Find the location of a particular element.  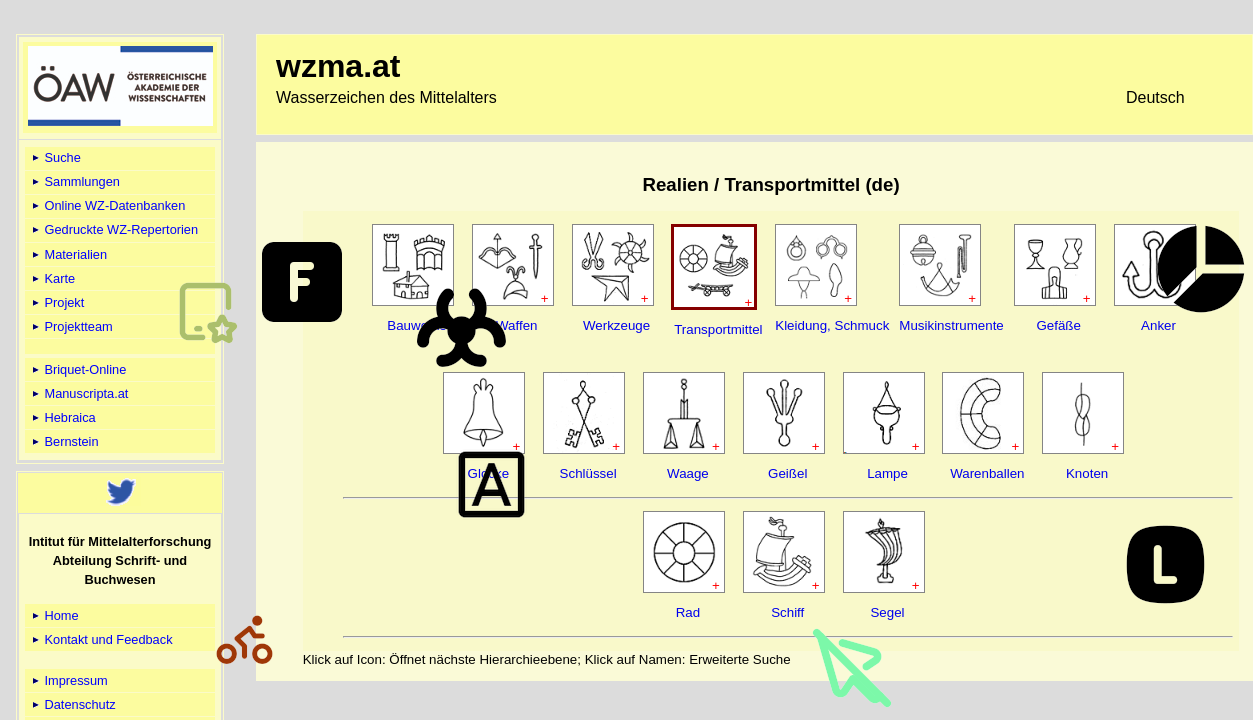

indicates hazardous or biohazardous material warning is located at coordinates (461, 330).